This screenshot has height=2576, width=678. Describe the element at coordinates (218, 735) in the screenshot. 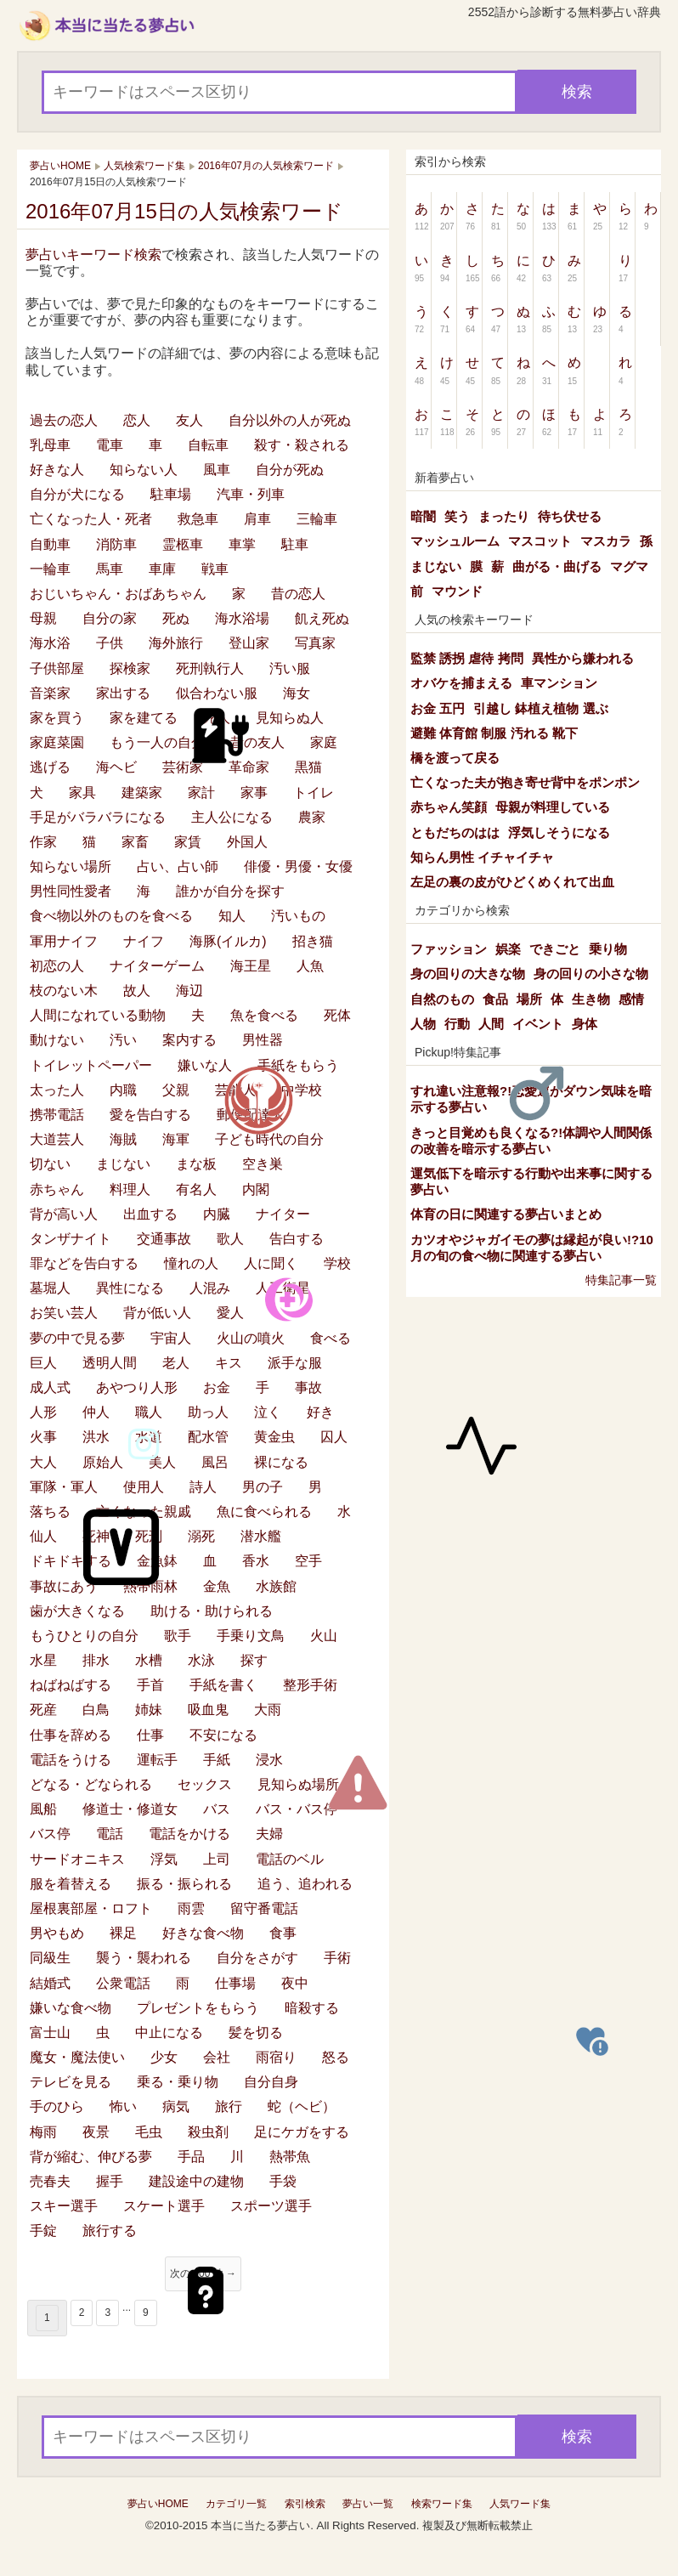

I see `find nearby electric vehicle charging stations` at that location.